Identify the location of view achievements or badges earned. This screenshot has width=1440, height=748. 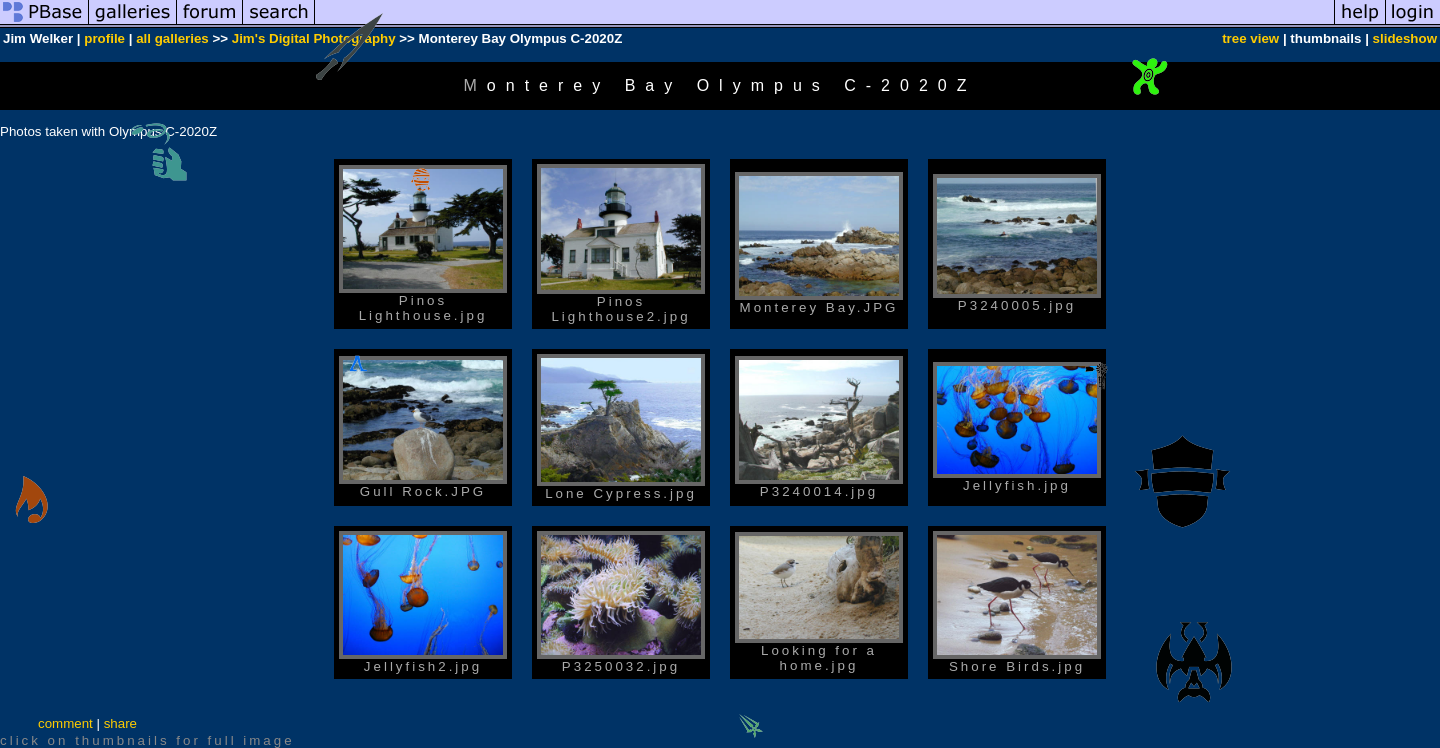
(1182, 481).